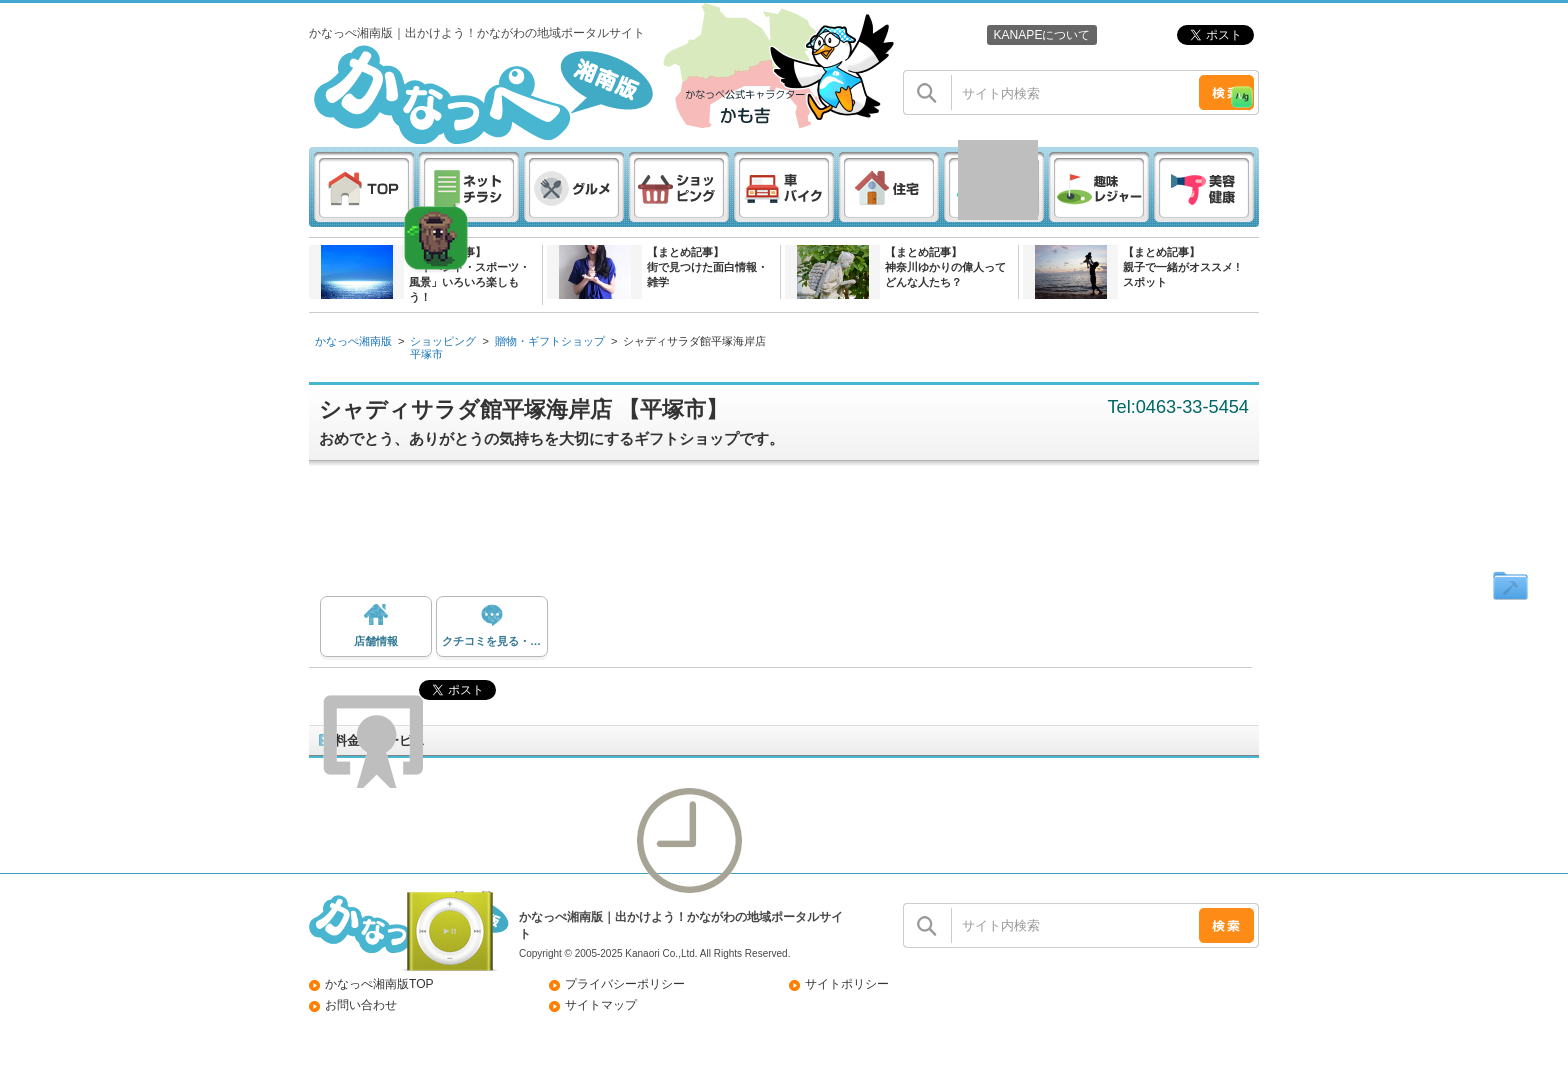 This screenshot has width=1568, height=1073. I want to click on stop media playback, so click(998, 180).